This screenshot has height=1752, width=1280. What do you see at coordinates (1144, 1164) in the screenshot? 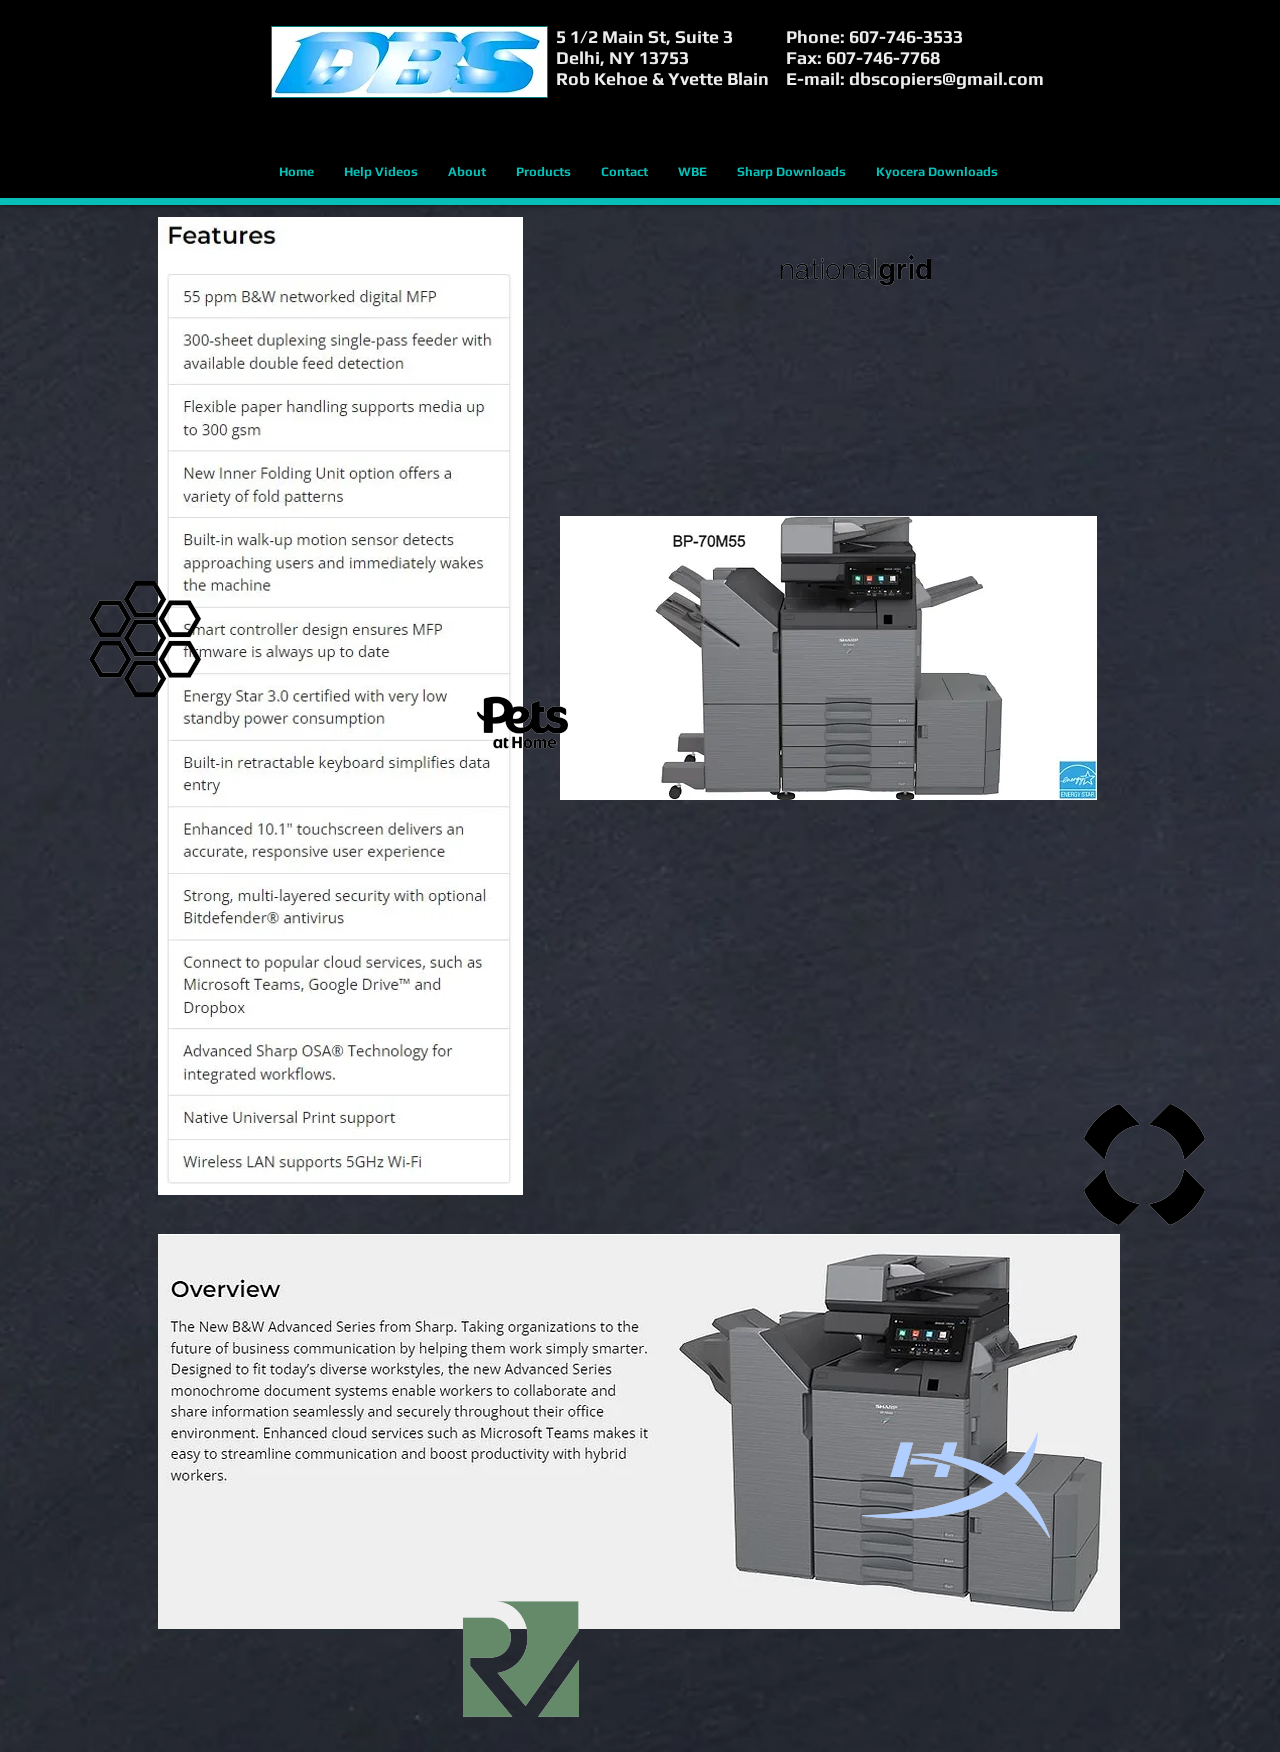
I see `open the TableCheck restaurant reservation app` at bounding box center [1144, 1164].